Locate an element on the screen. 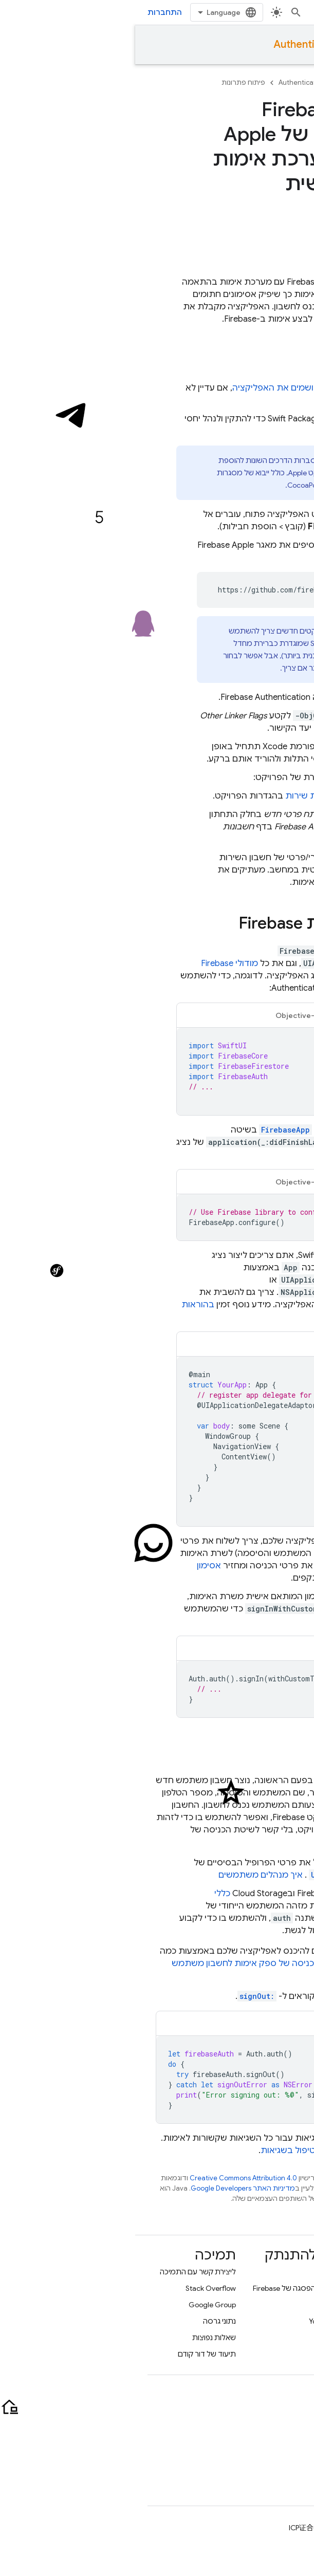 This screenshot has height=2576, width=314. open telegram messaging app is located at coordinates (72, 414).